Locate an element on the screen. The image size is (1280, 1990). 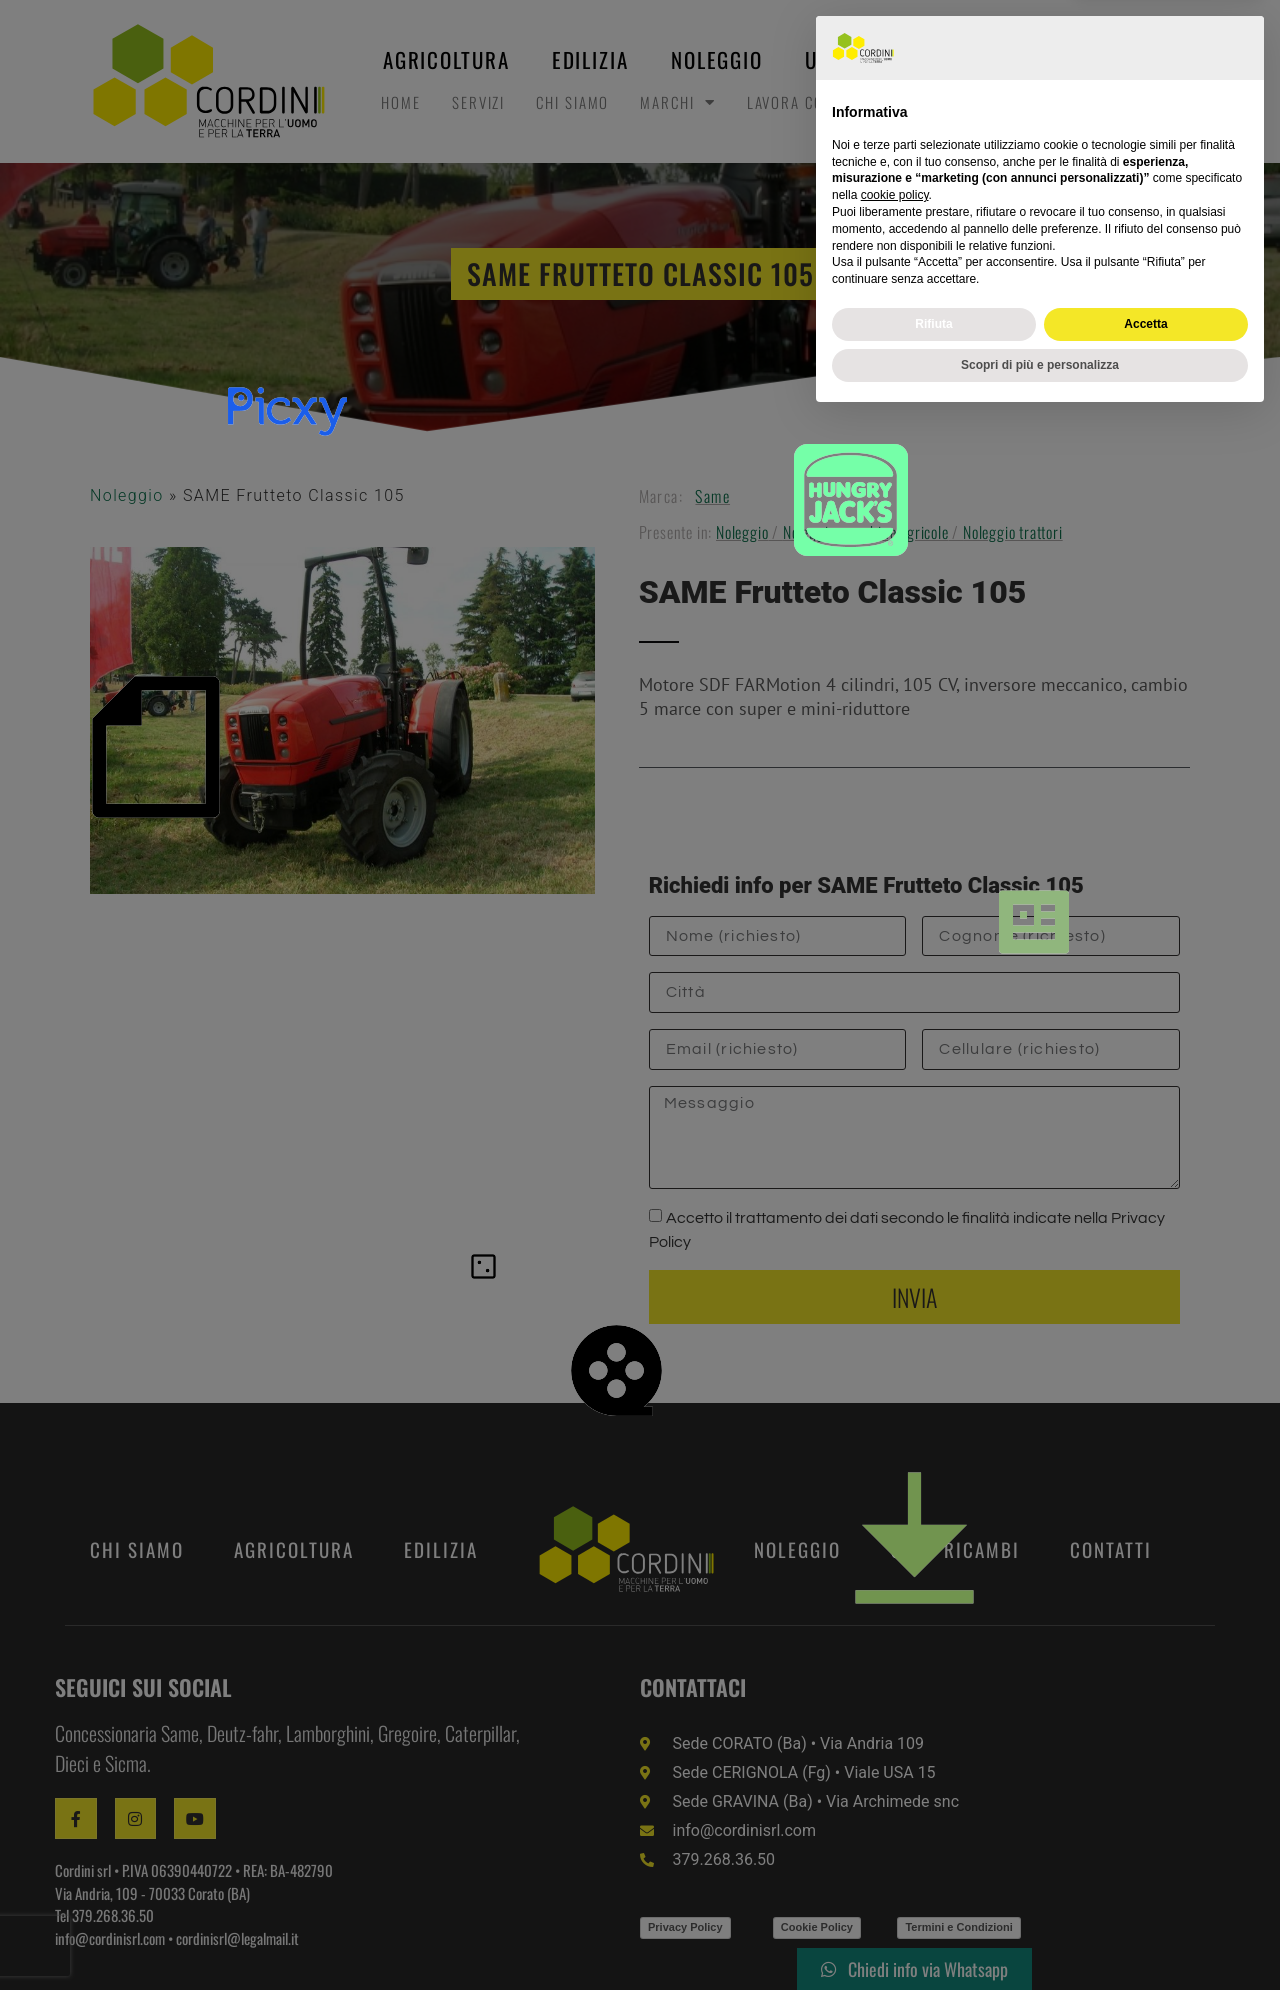
download a file to your device is located at coordinates (914, 1544).